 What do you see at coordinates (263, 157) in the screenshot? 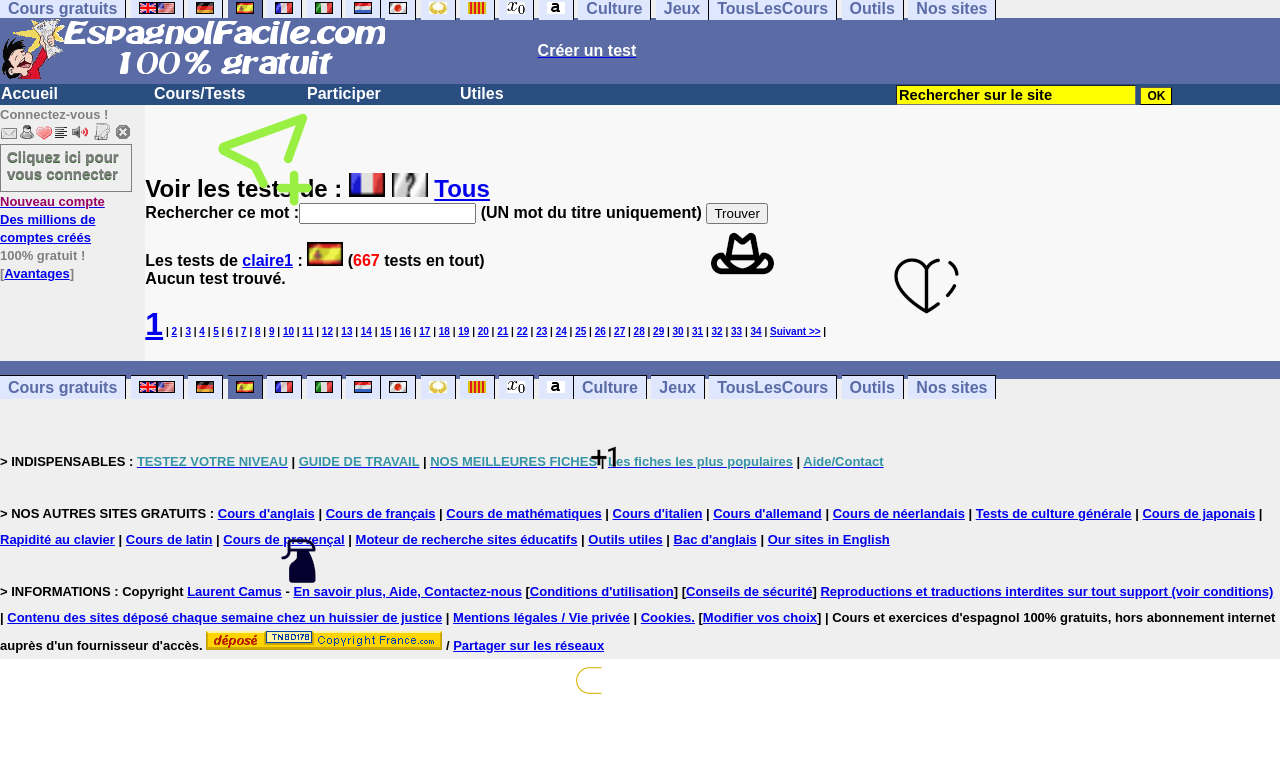
I see `add a new location pin` at bounding box center [263, 157].